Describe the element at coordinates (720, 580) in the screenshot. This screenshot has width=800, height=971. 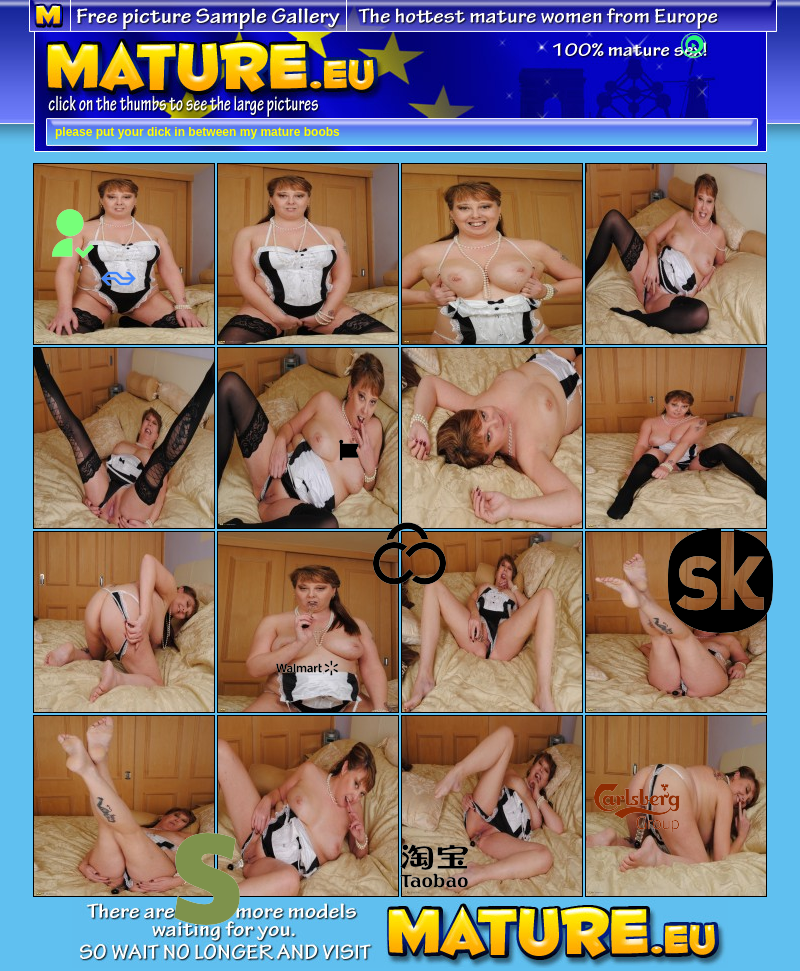
I see `open the Songkick app` at that location.